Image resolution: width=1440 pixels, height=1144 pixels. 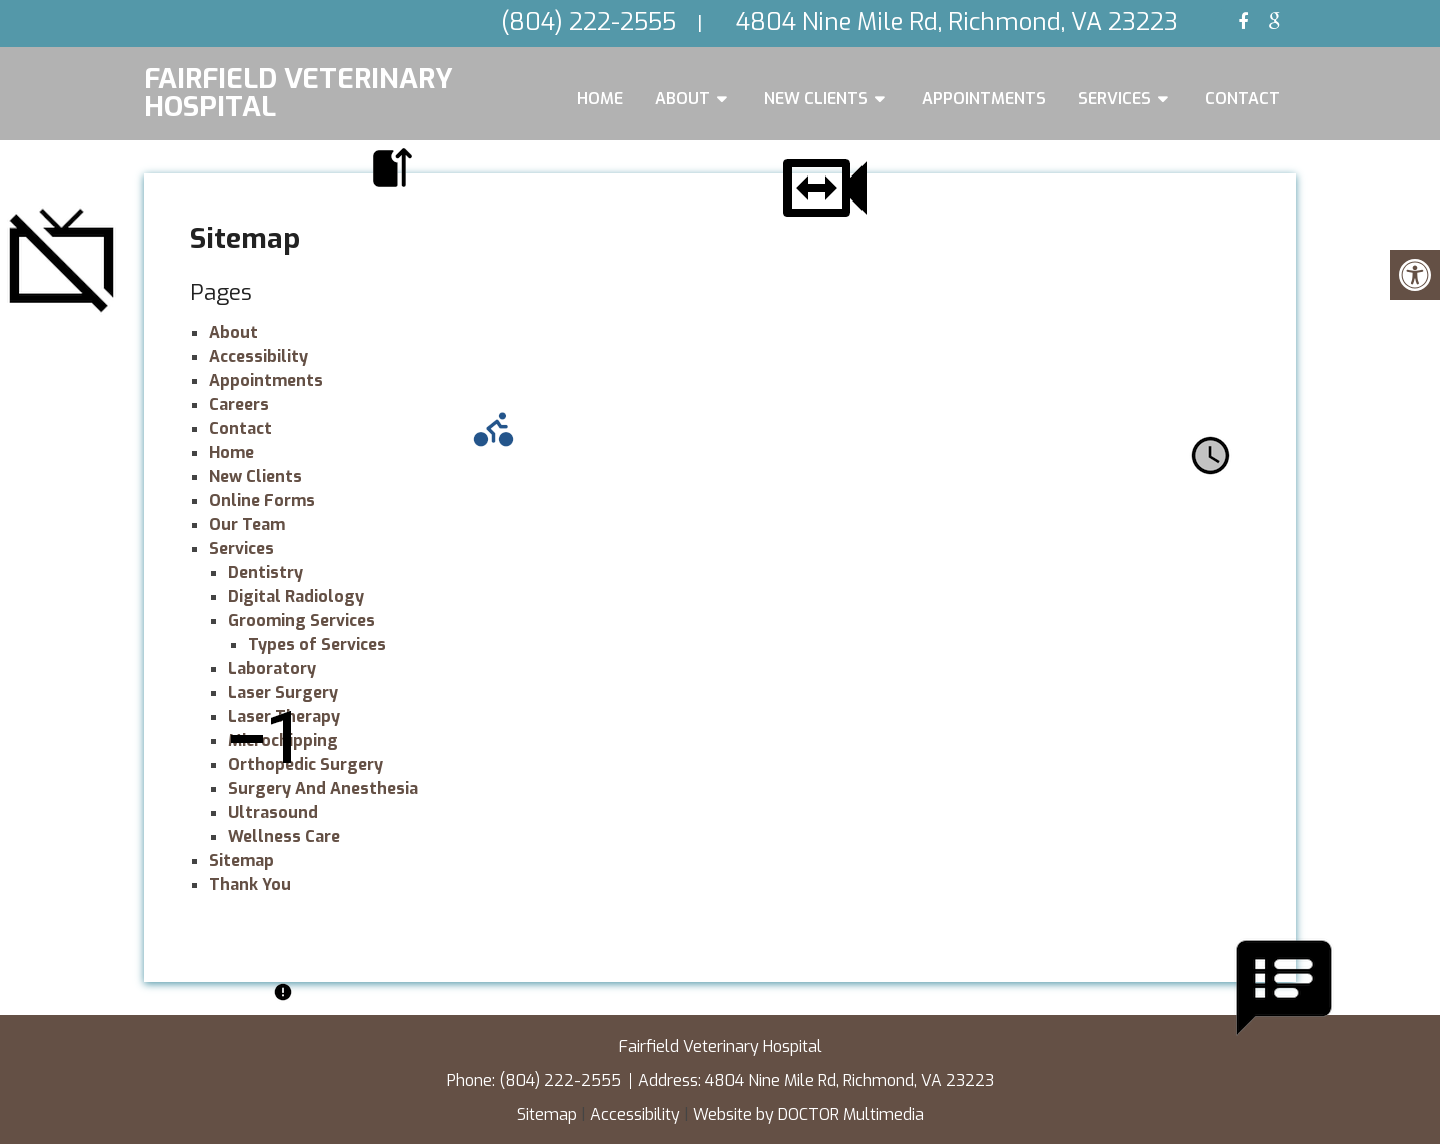 I want to click on indicates an error or problem has occurred, so click(x=283, y=992).